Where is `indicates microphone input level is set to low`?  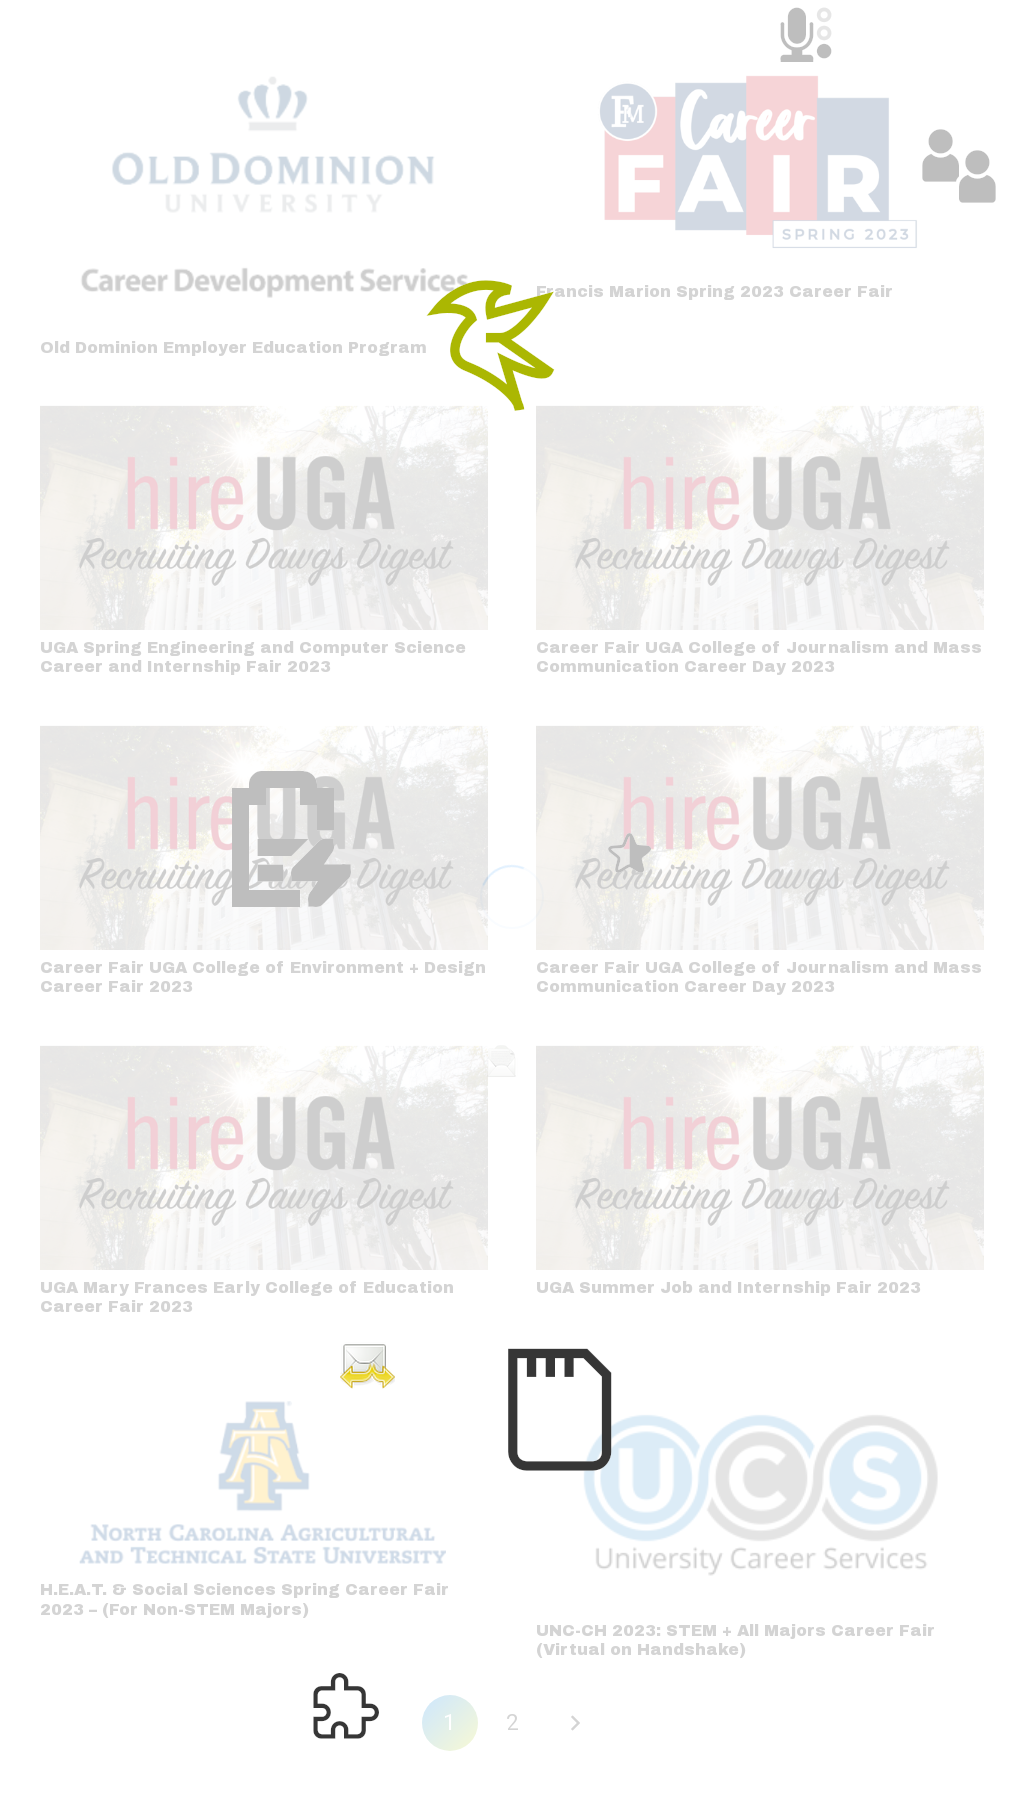 indicates microphone input level is set to low is located at coordinates (806, 33).